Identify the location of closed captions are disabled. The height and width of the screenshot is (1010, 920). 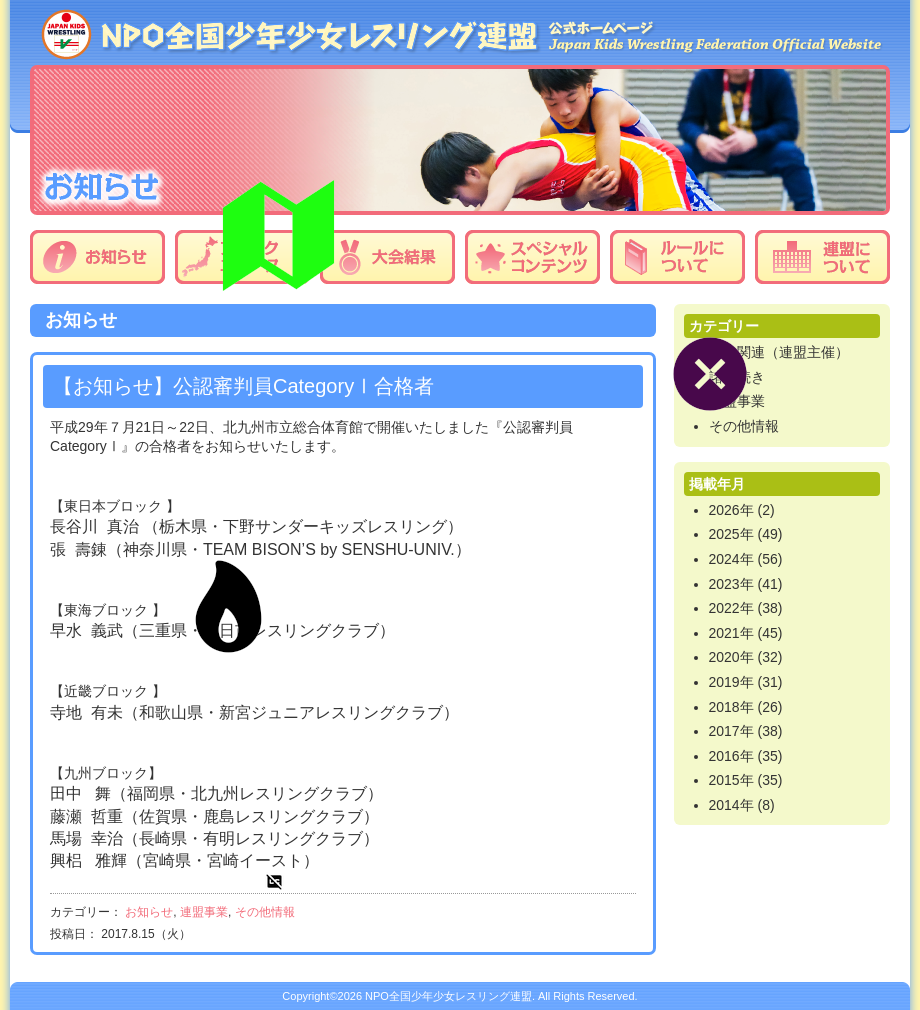
(274, 881).